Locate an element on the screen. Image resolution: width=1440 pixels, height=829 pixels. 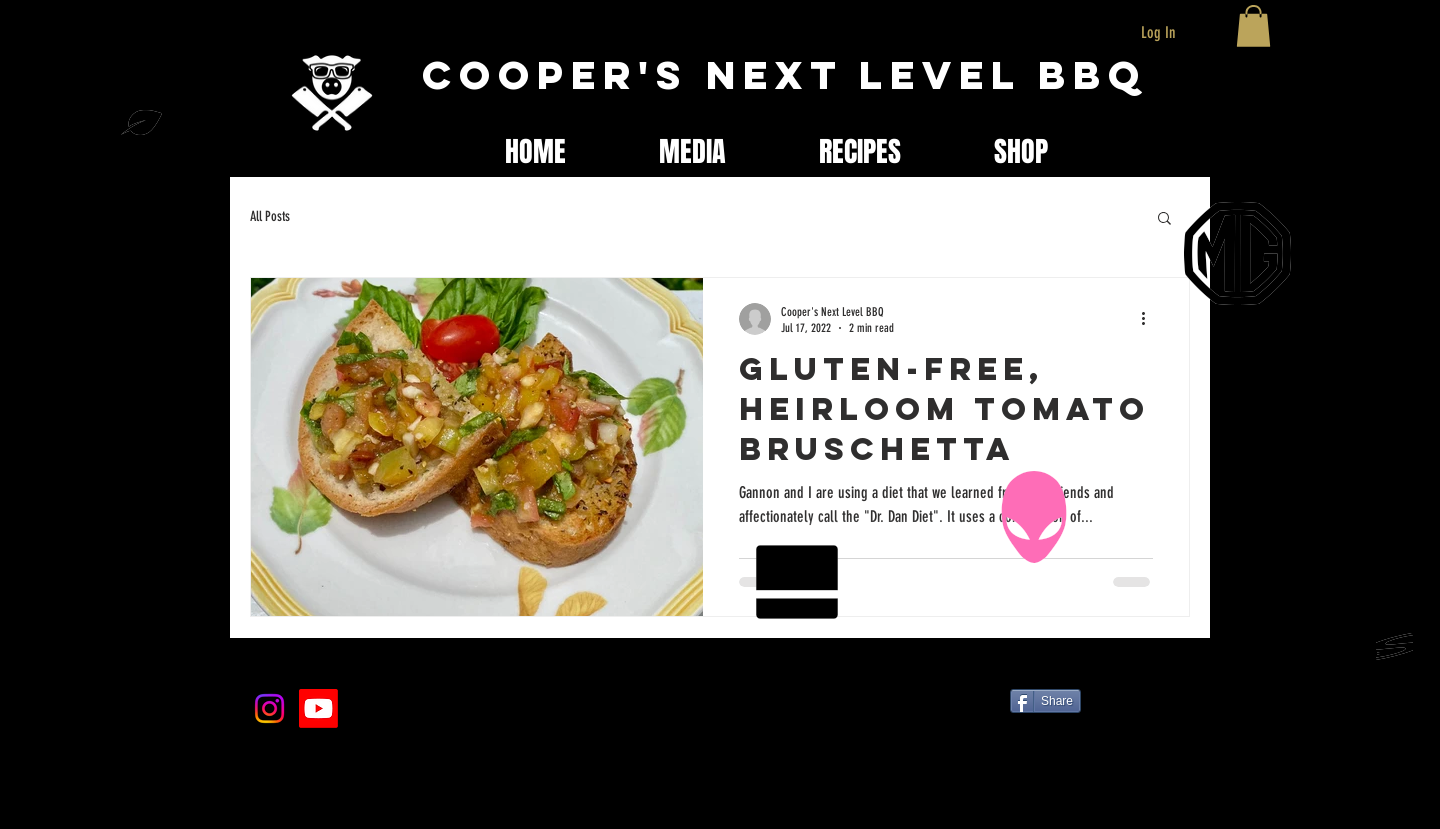
chia network logo is located at coordinates (141, 122).